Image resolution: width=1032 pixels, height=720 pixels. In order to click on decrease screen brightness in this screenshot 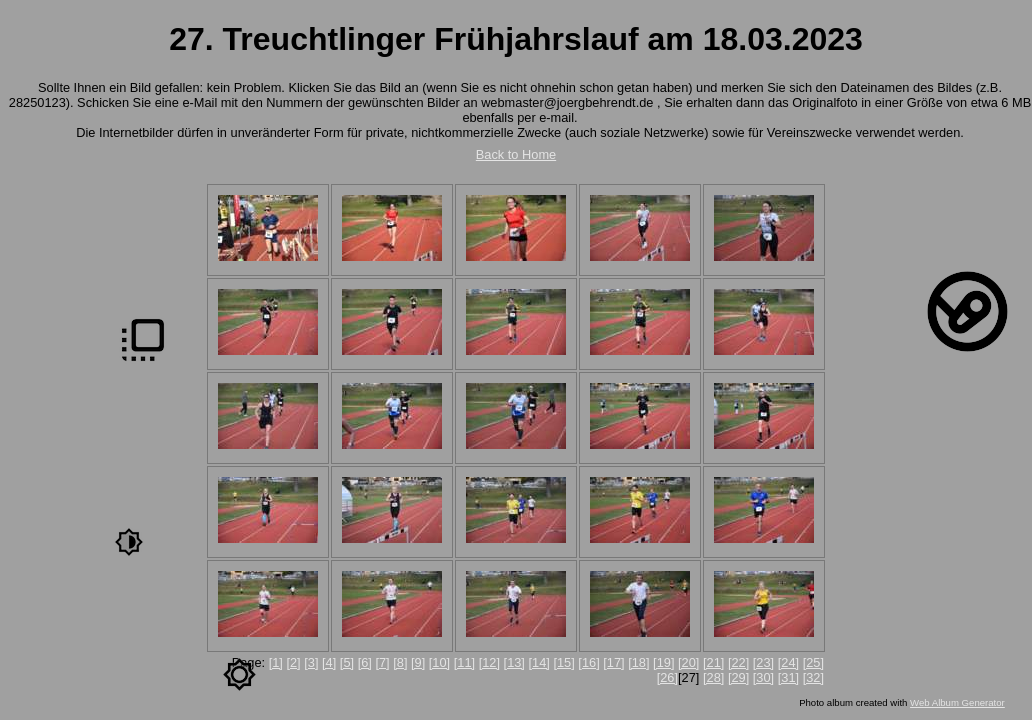, I will do `click(239, 674)`.